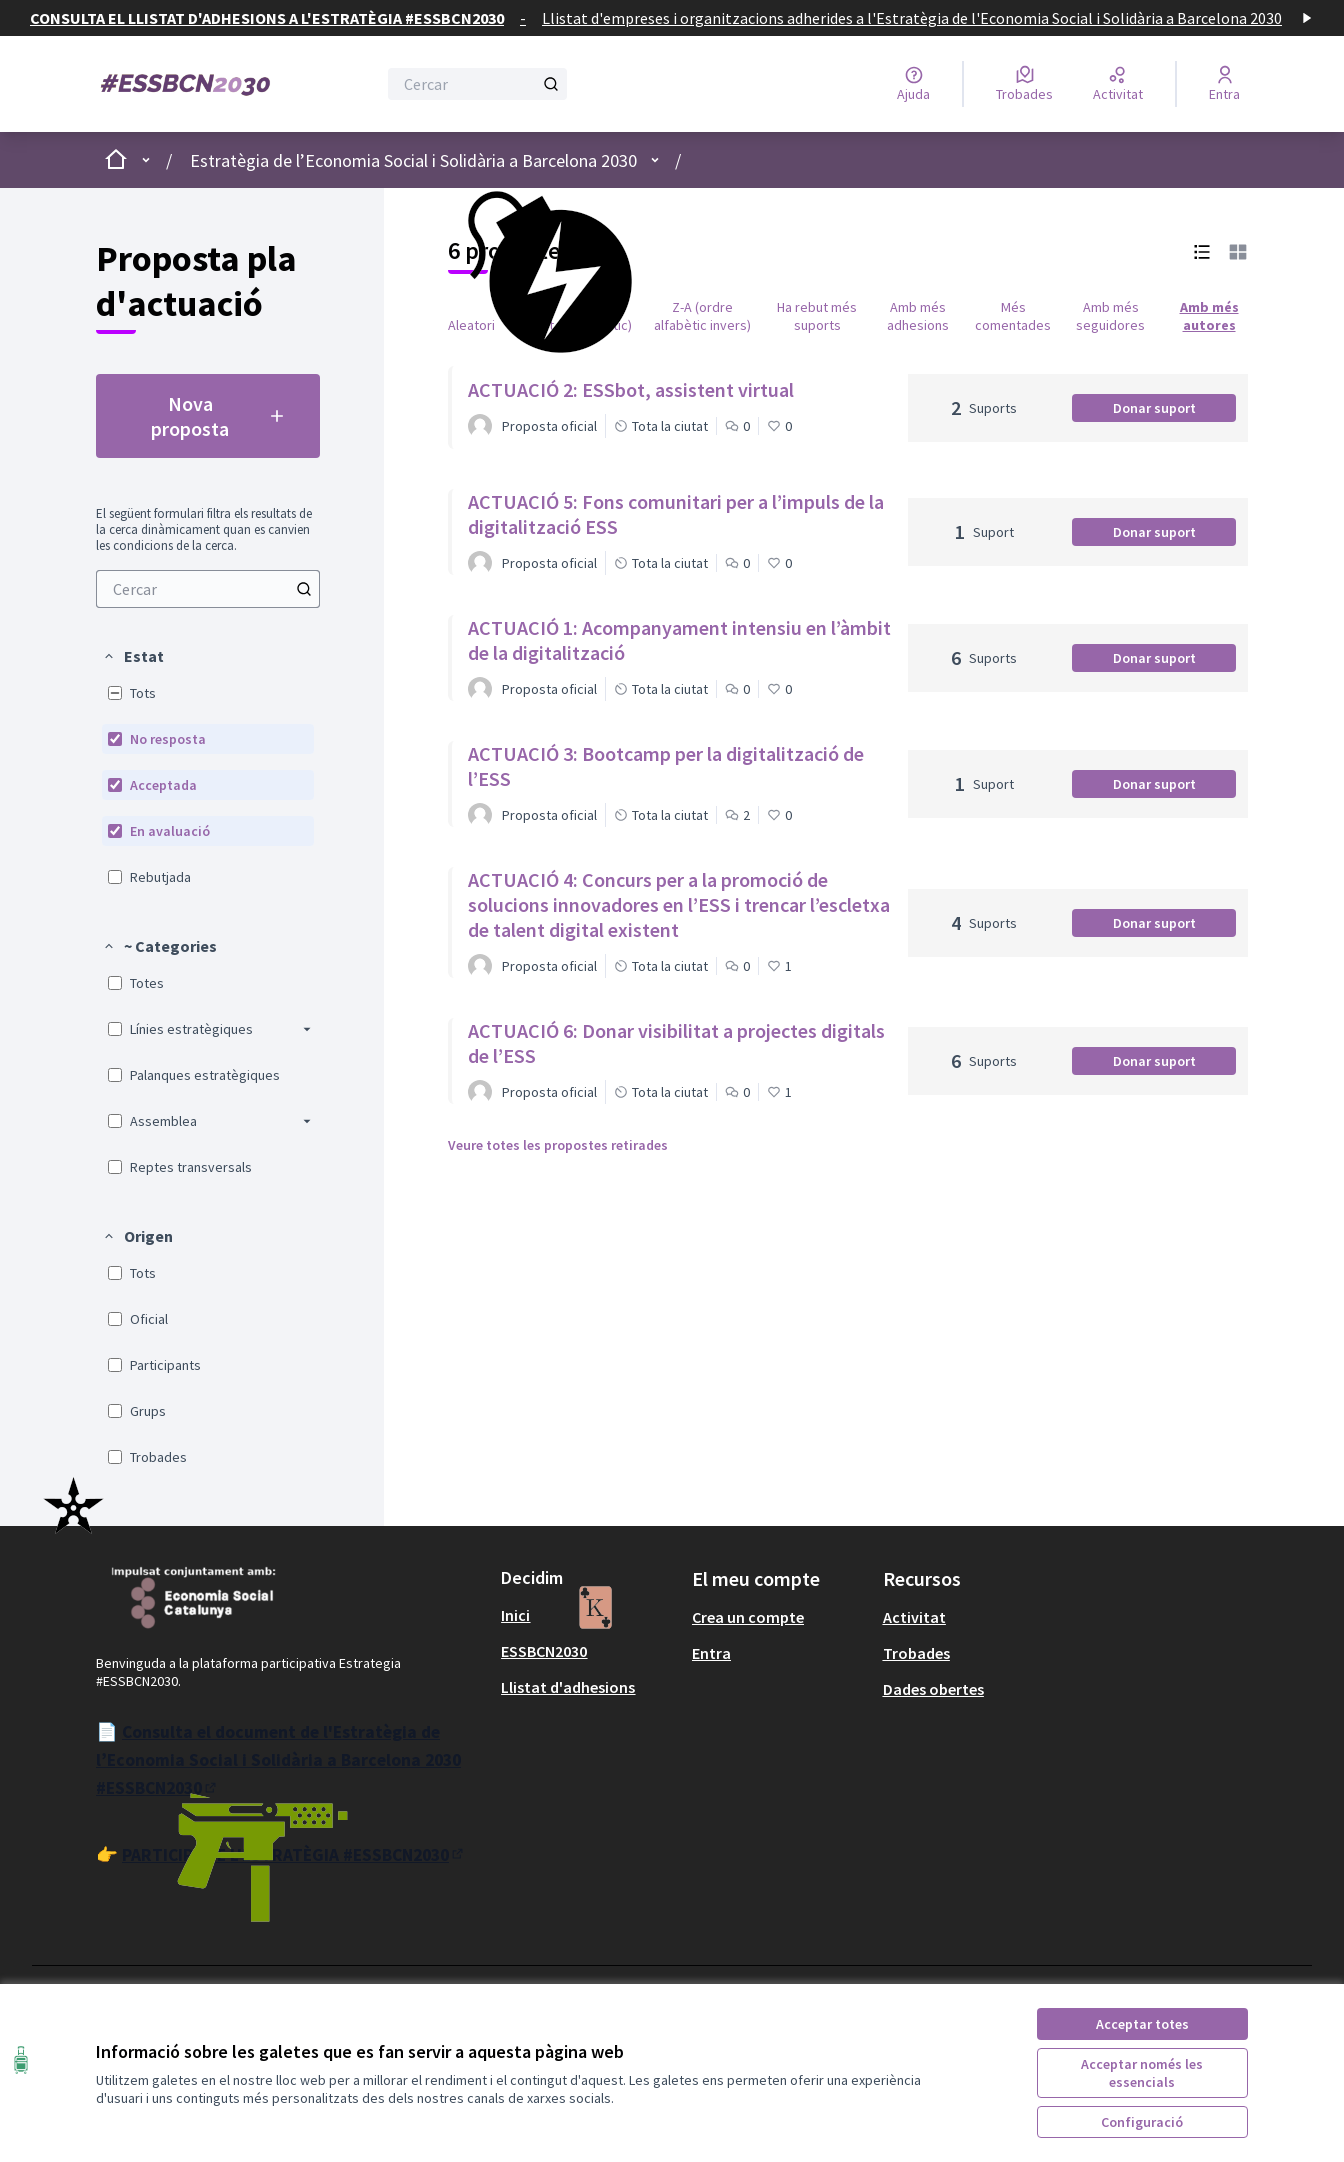  What do you see at coordinates (262, 1857) in the screenshot?
I see `select tec-9 weapon in game inventory` at bounding box center [262, 1857].